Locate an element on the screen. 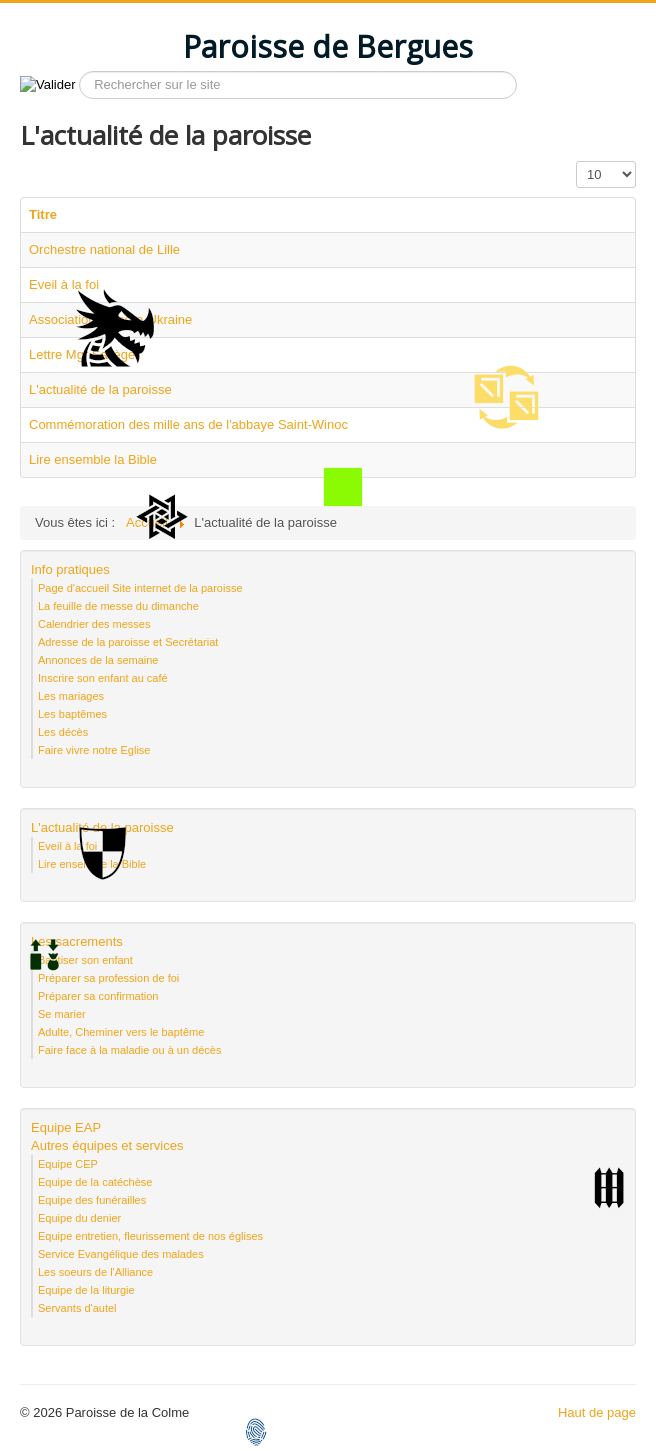 This screenshot has width=656, height=1451. authenticate using fingerprint is located at coordinates (256, 1432).